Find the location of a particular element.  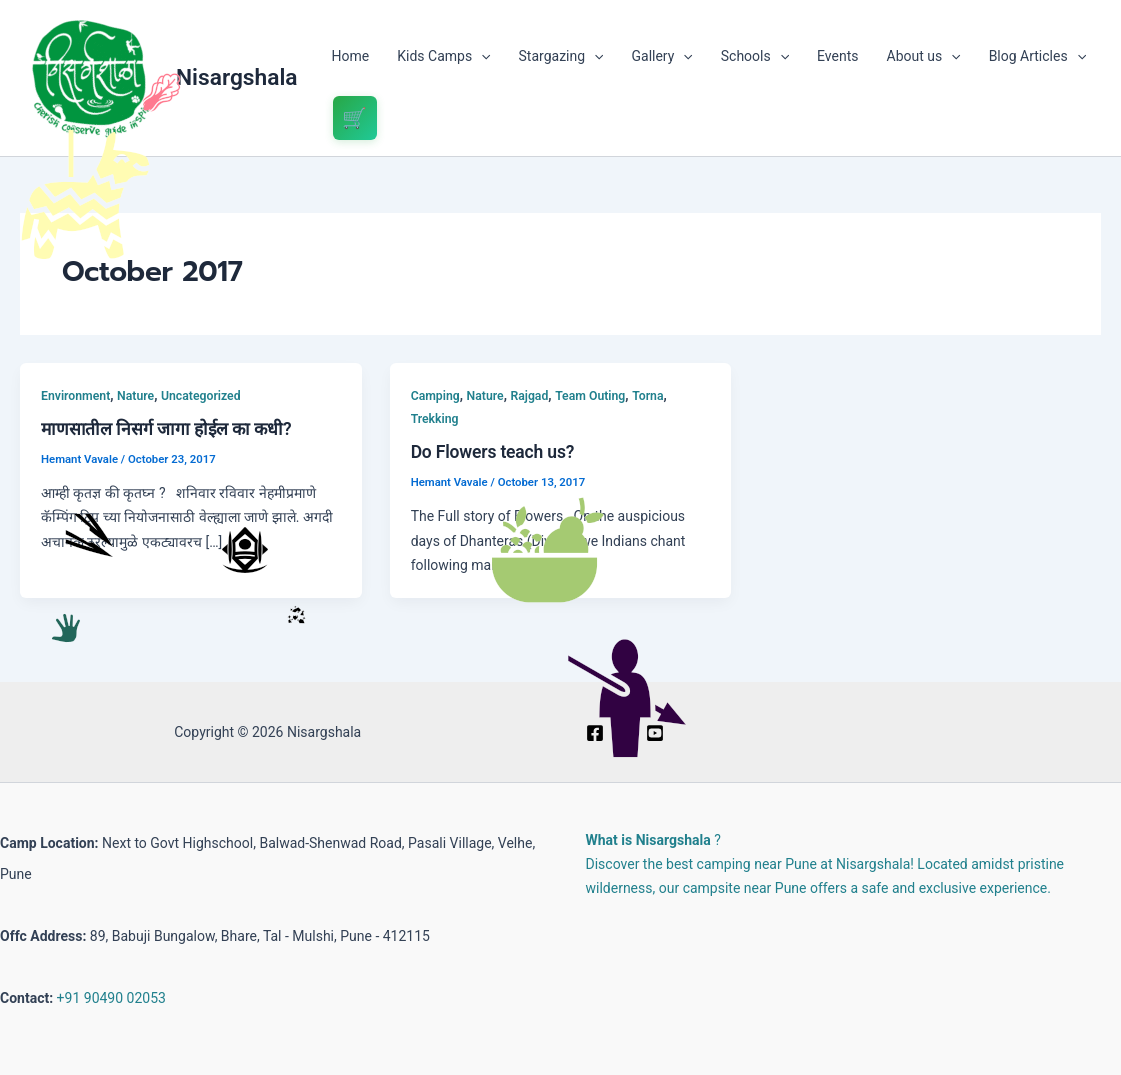

decorative game emblem or faction symbol is located at coordinates (245, 550).